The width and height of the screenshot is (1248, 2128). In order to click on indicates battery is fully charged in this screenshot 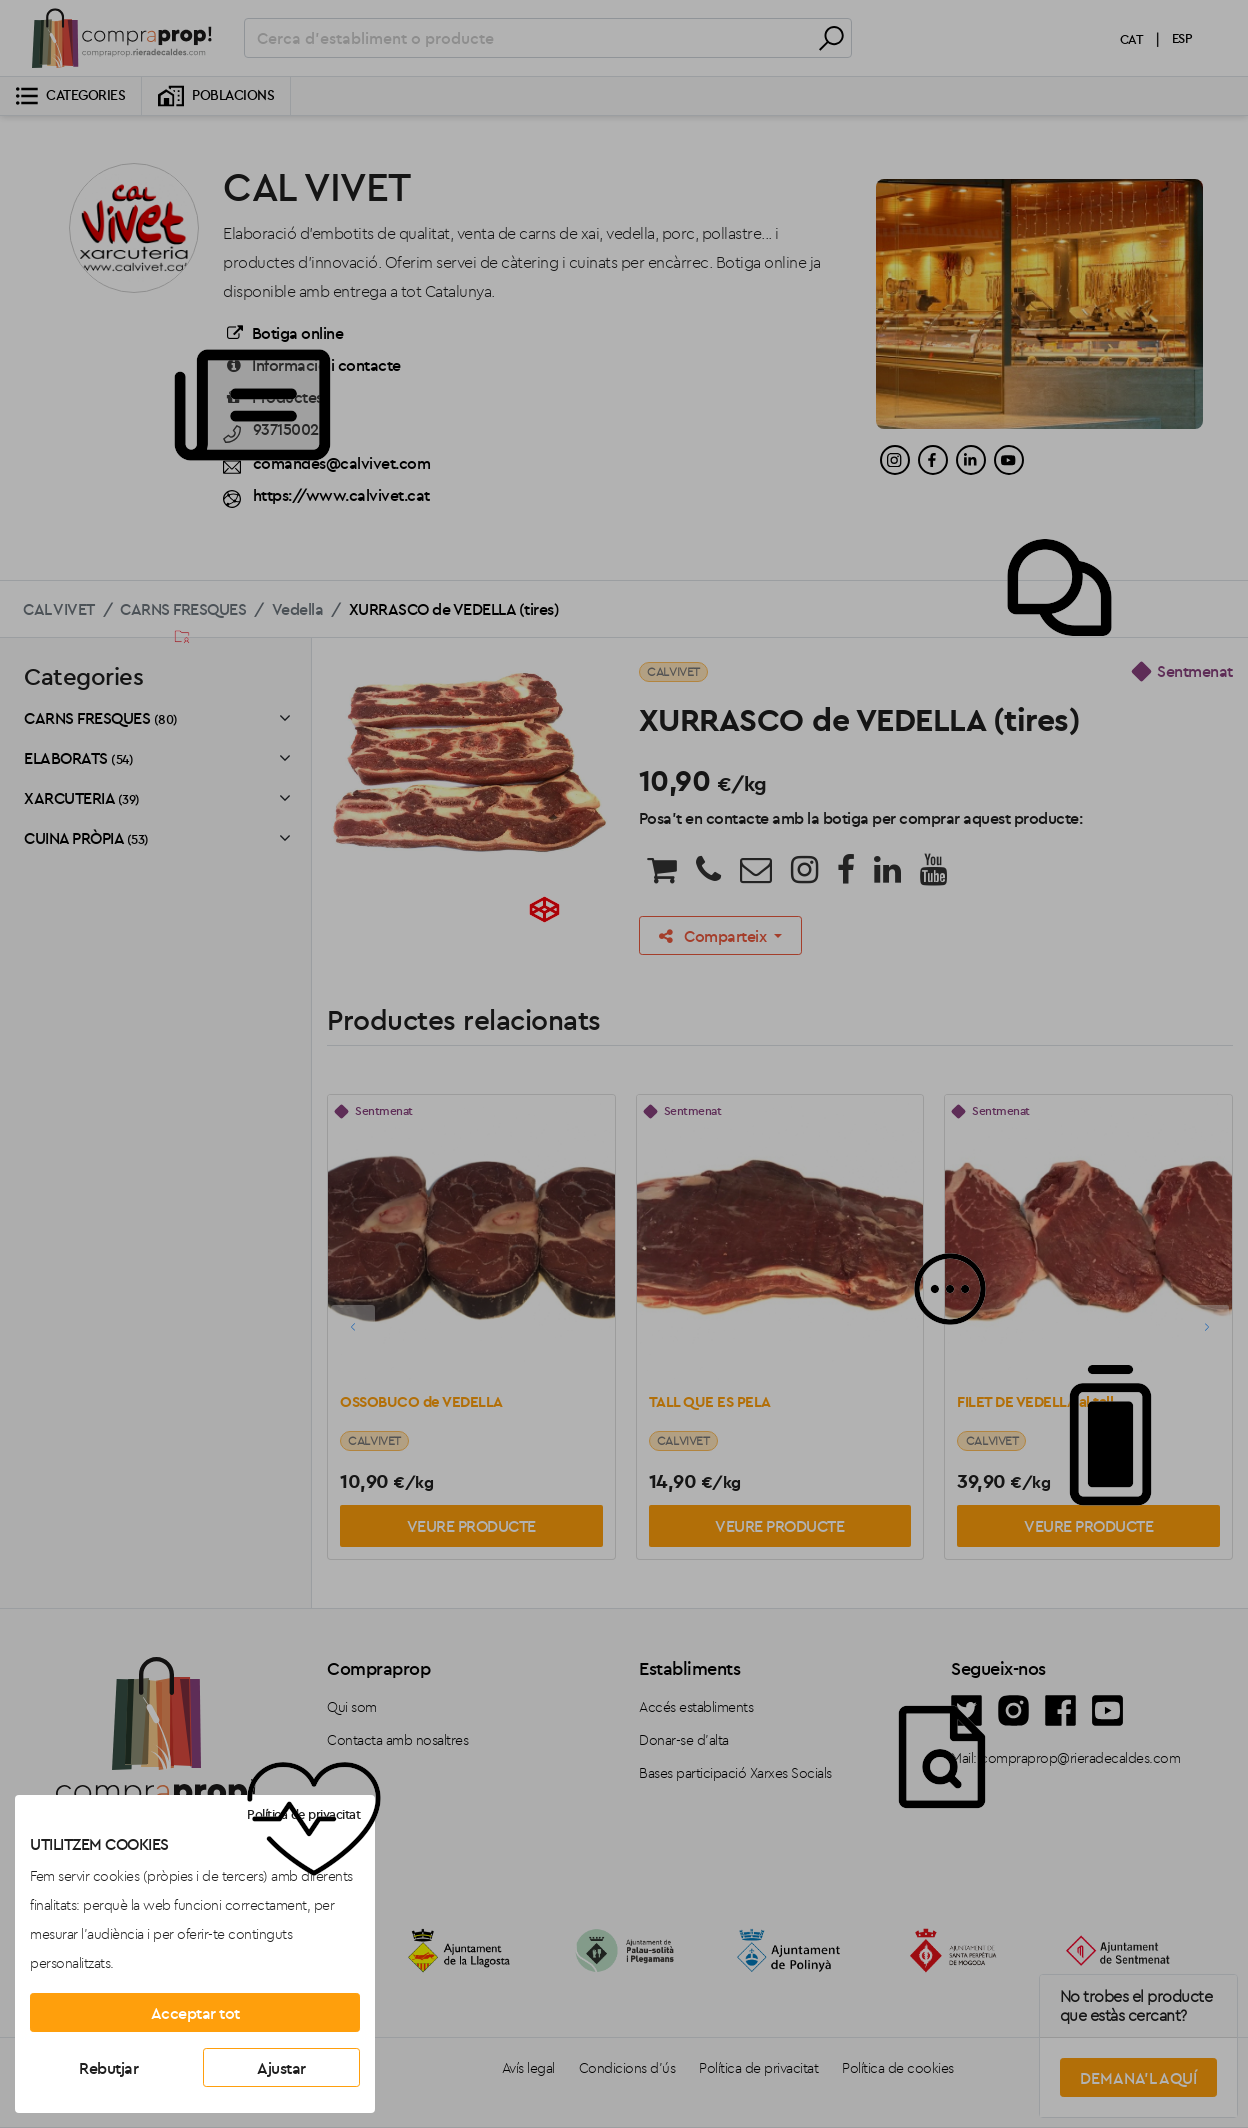, I will do `click(1110, 1437)`.